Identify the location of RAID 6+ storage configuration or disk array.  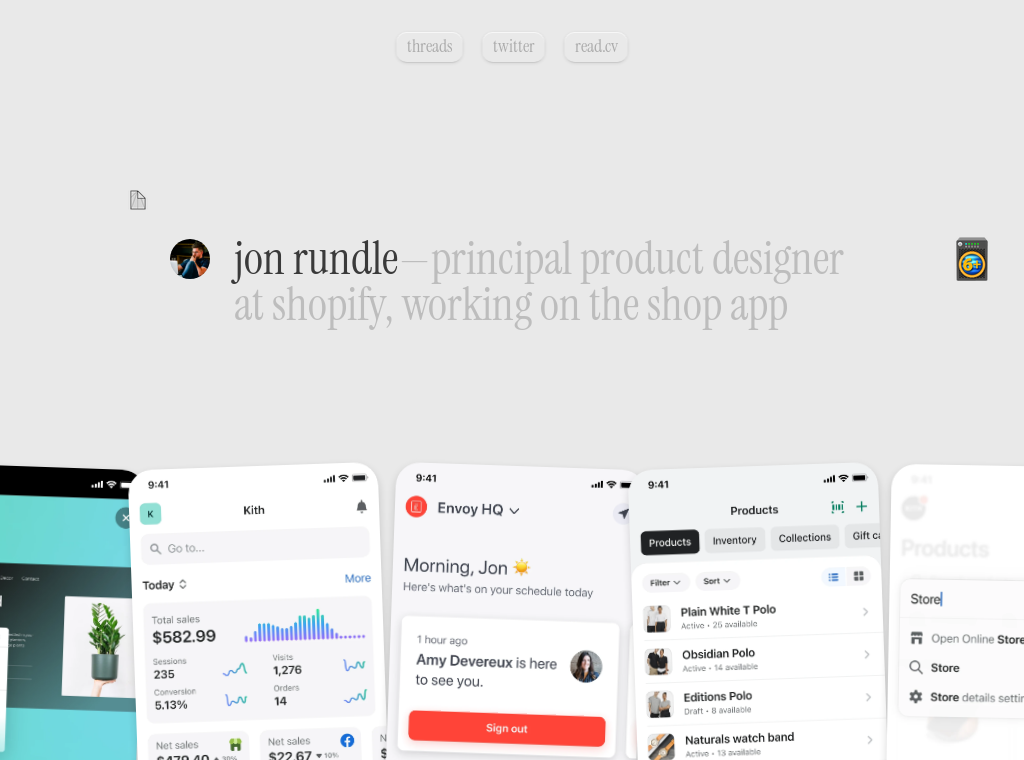
(972, 259).